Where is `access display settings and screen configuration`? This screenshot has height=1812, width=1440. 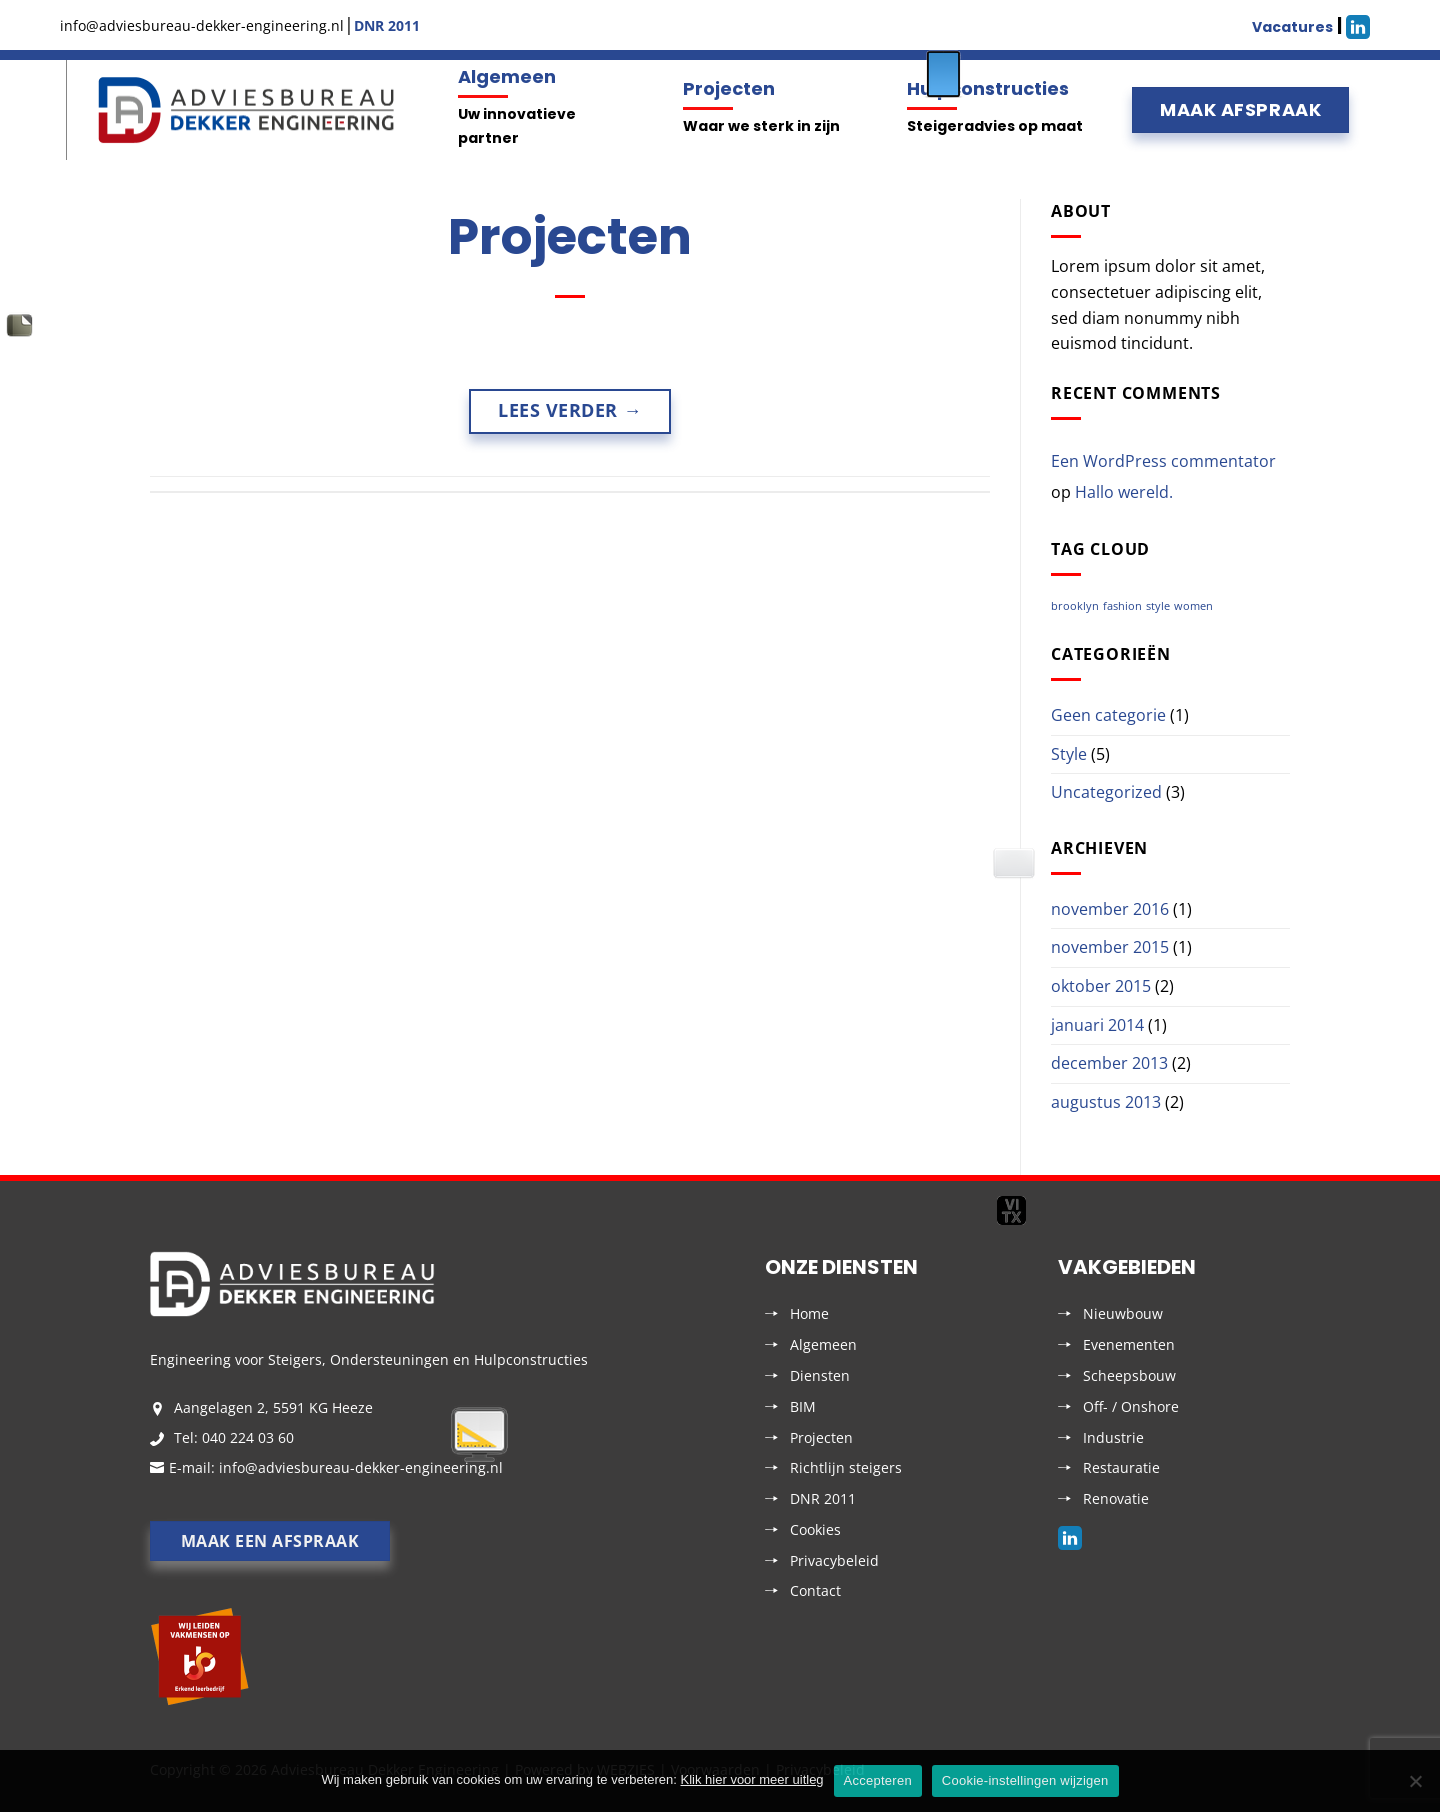
access display settings and screen configuration is located at coordinates (479, 1434).